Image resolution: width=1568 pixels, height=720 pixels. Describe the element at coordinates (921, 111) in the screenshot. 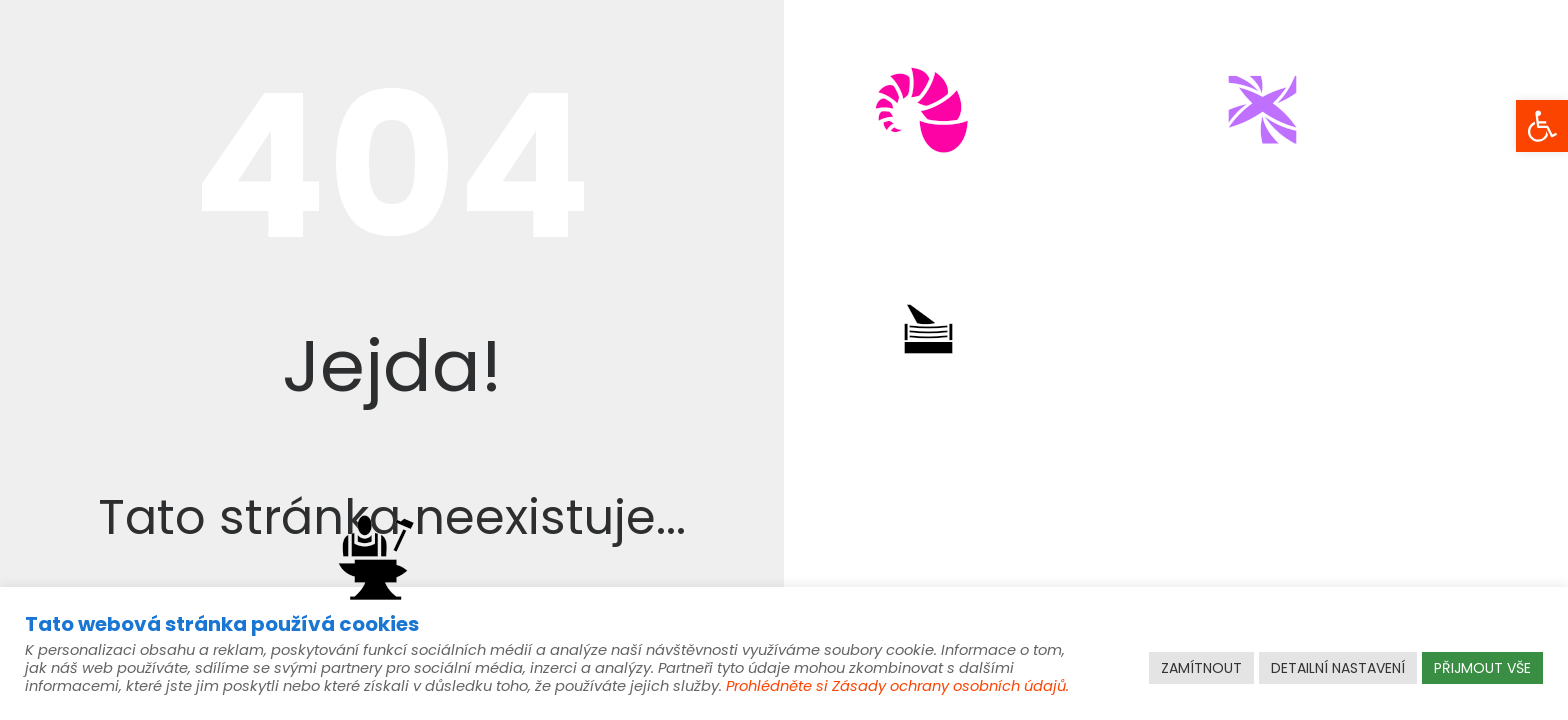

I see `access cooking or food preparation menu` at that location.